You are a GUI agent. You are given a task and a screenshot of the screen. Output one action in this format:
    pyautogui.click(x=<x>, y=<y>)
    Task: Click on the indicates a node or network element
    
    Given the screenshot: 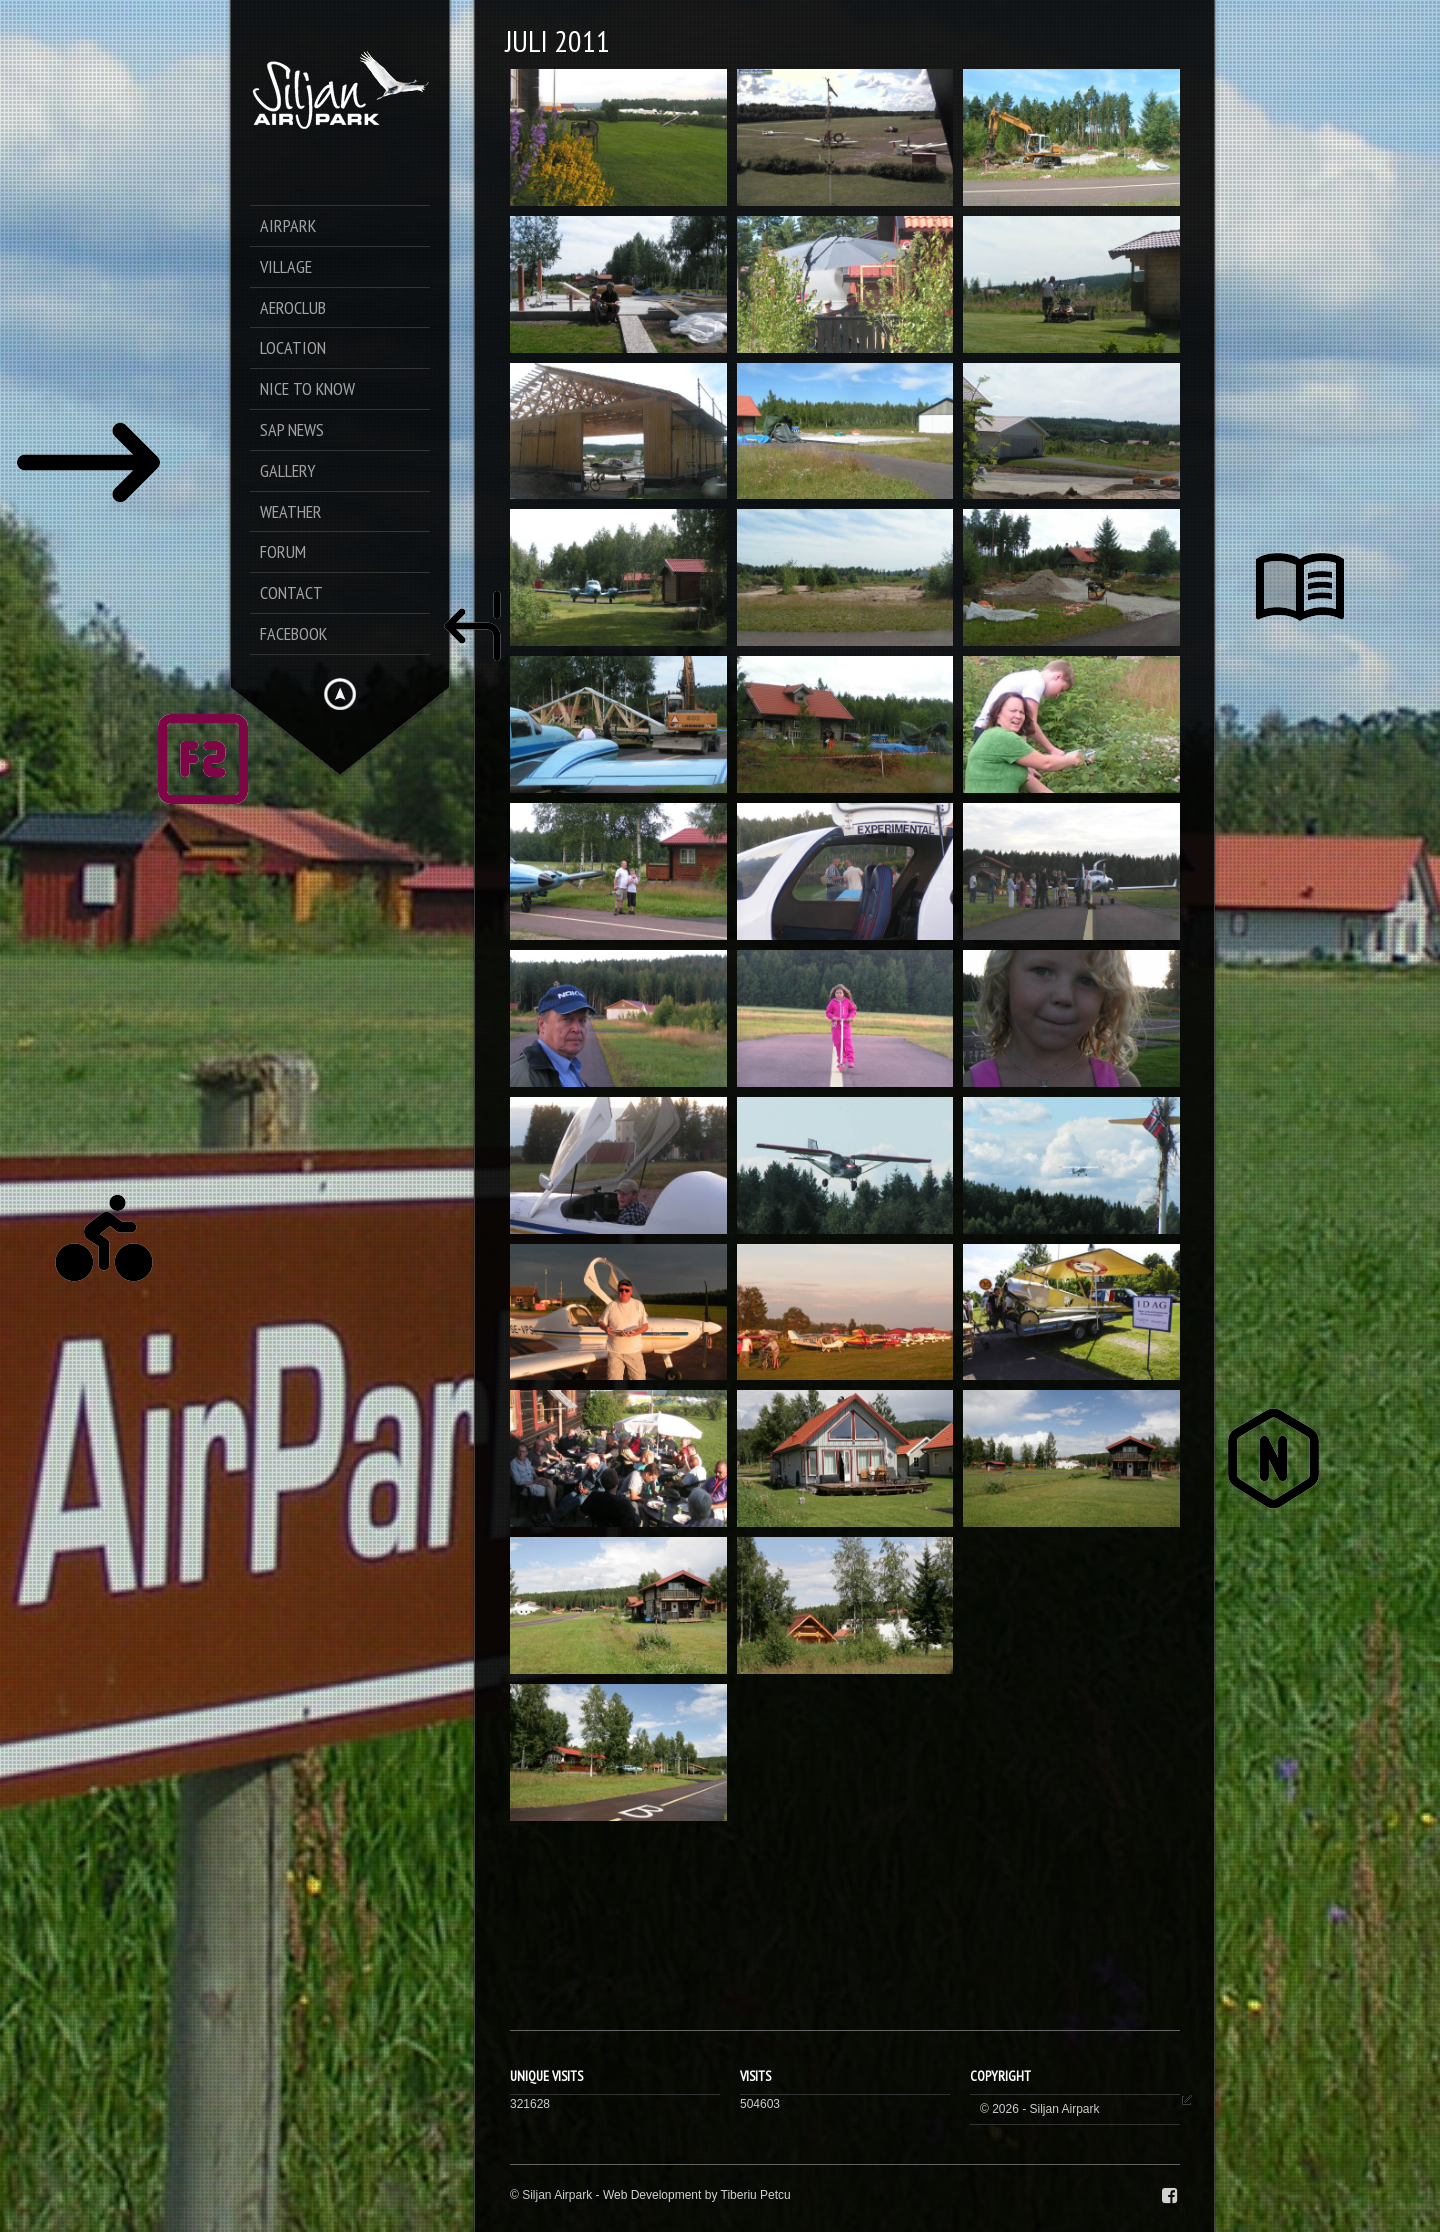 What is the action you would take?
    pyautogui.click(x=1273, y=1458)
    